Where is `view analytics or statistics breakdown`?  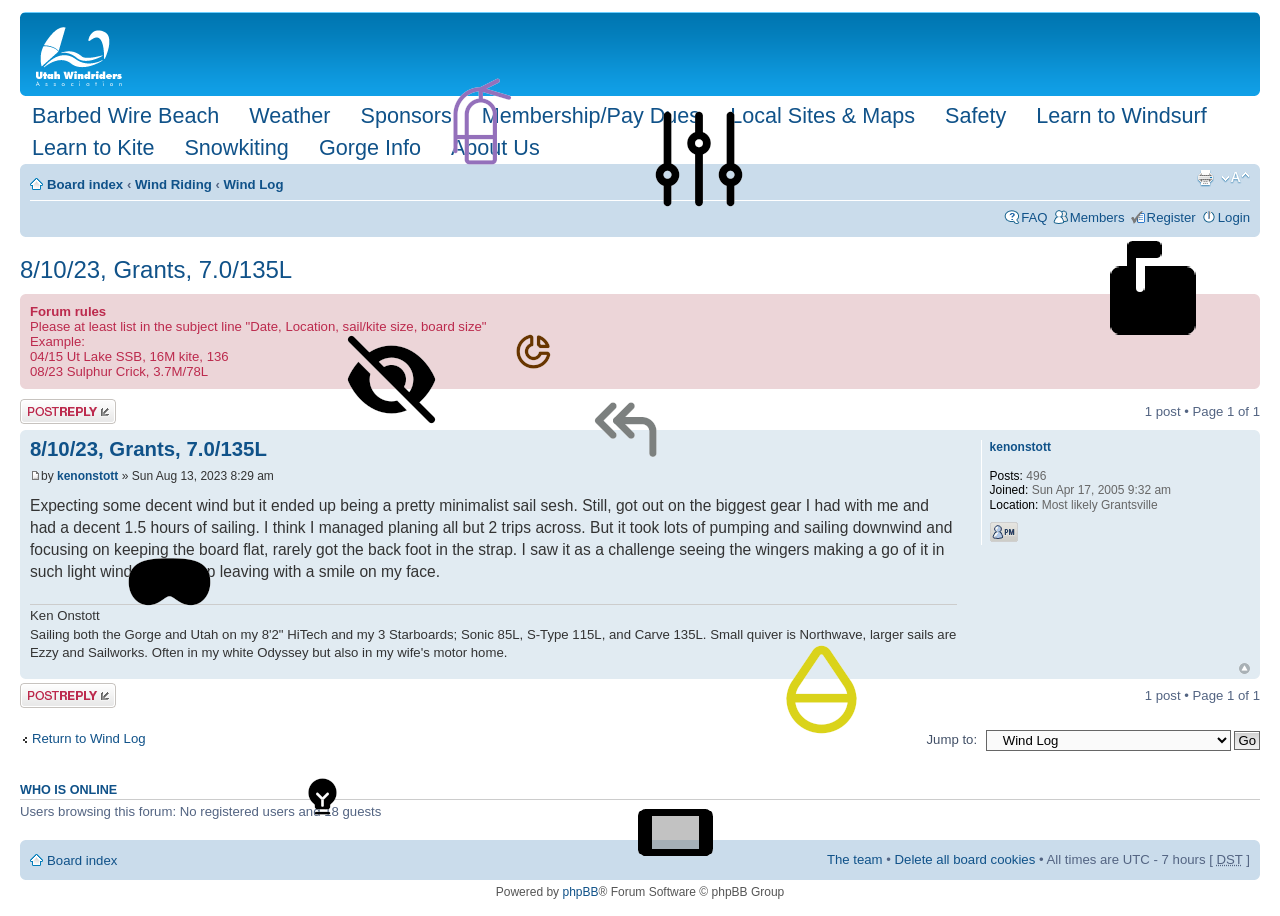
view analytics or statistics breakdown is located at coordinates (533, 351).